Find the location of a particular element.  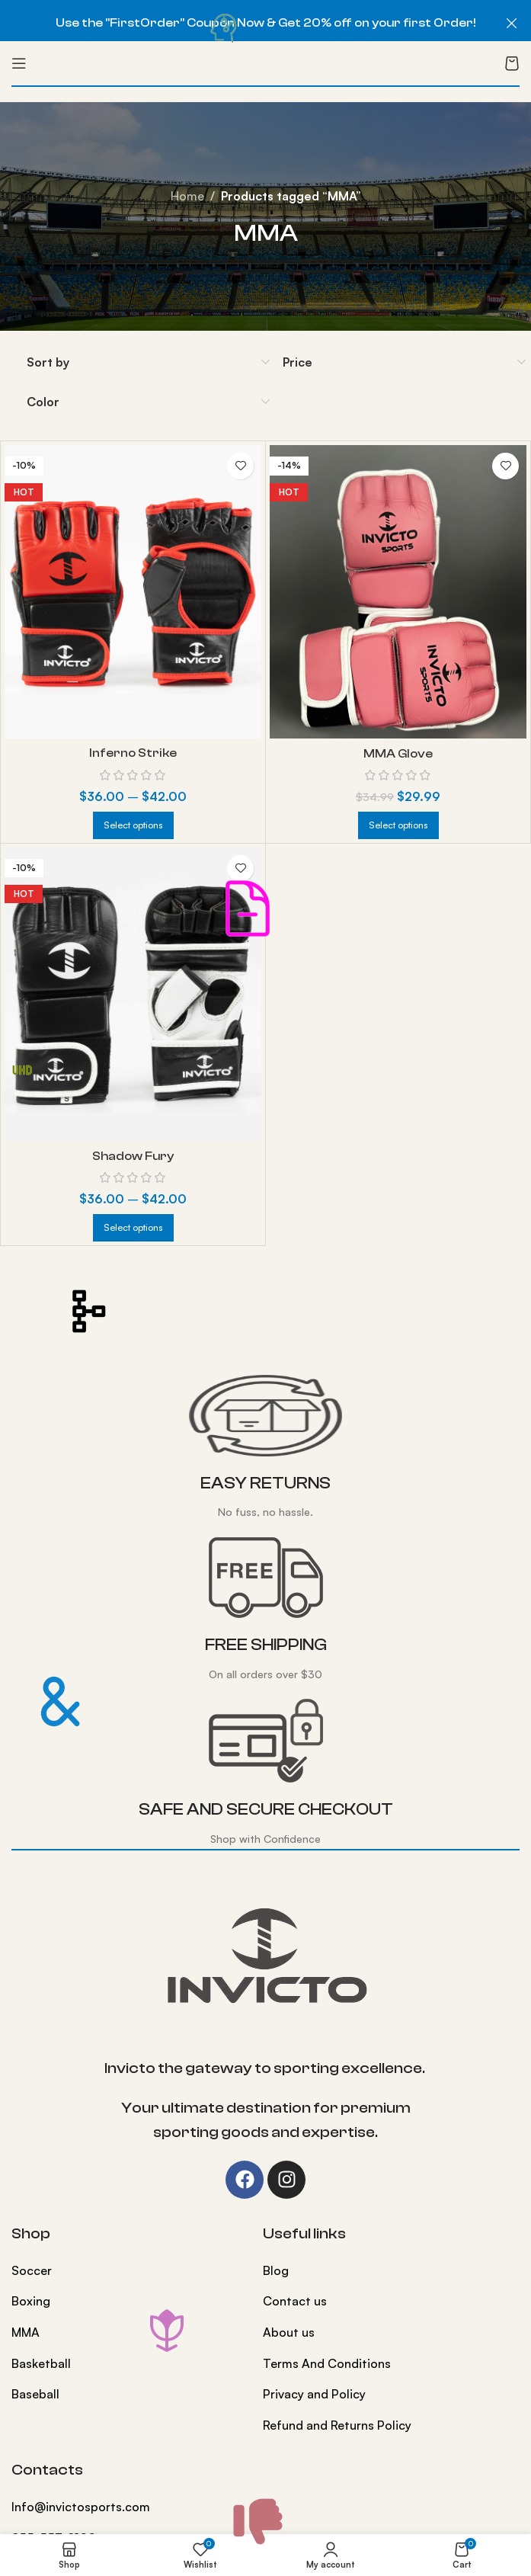

insert ampersand symbol or special character is located at coordinates (57, 1701).